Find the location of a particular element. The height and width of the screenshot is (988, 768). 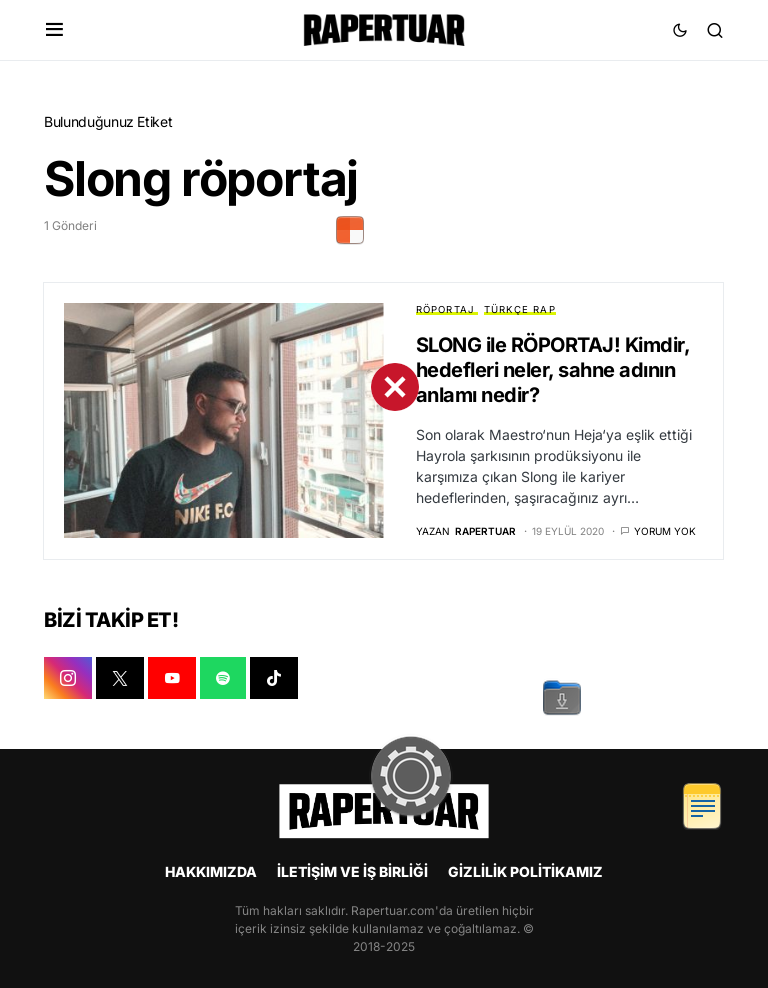

switch to the bottom-right workspace is located at coordinates (350, 230).